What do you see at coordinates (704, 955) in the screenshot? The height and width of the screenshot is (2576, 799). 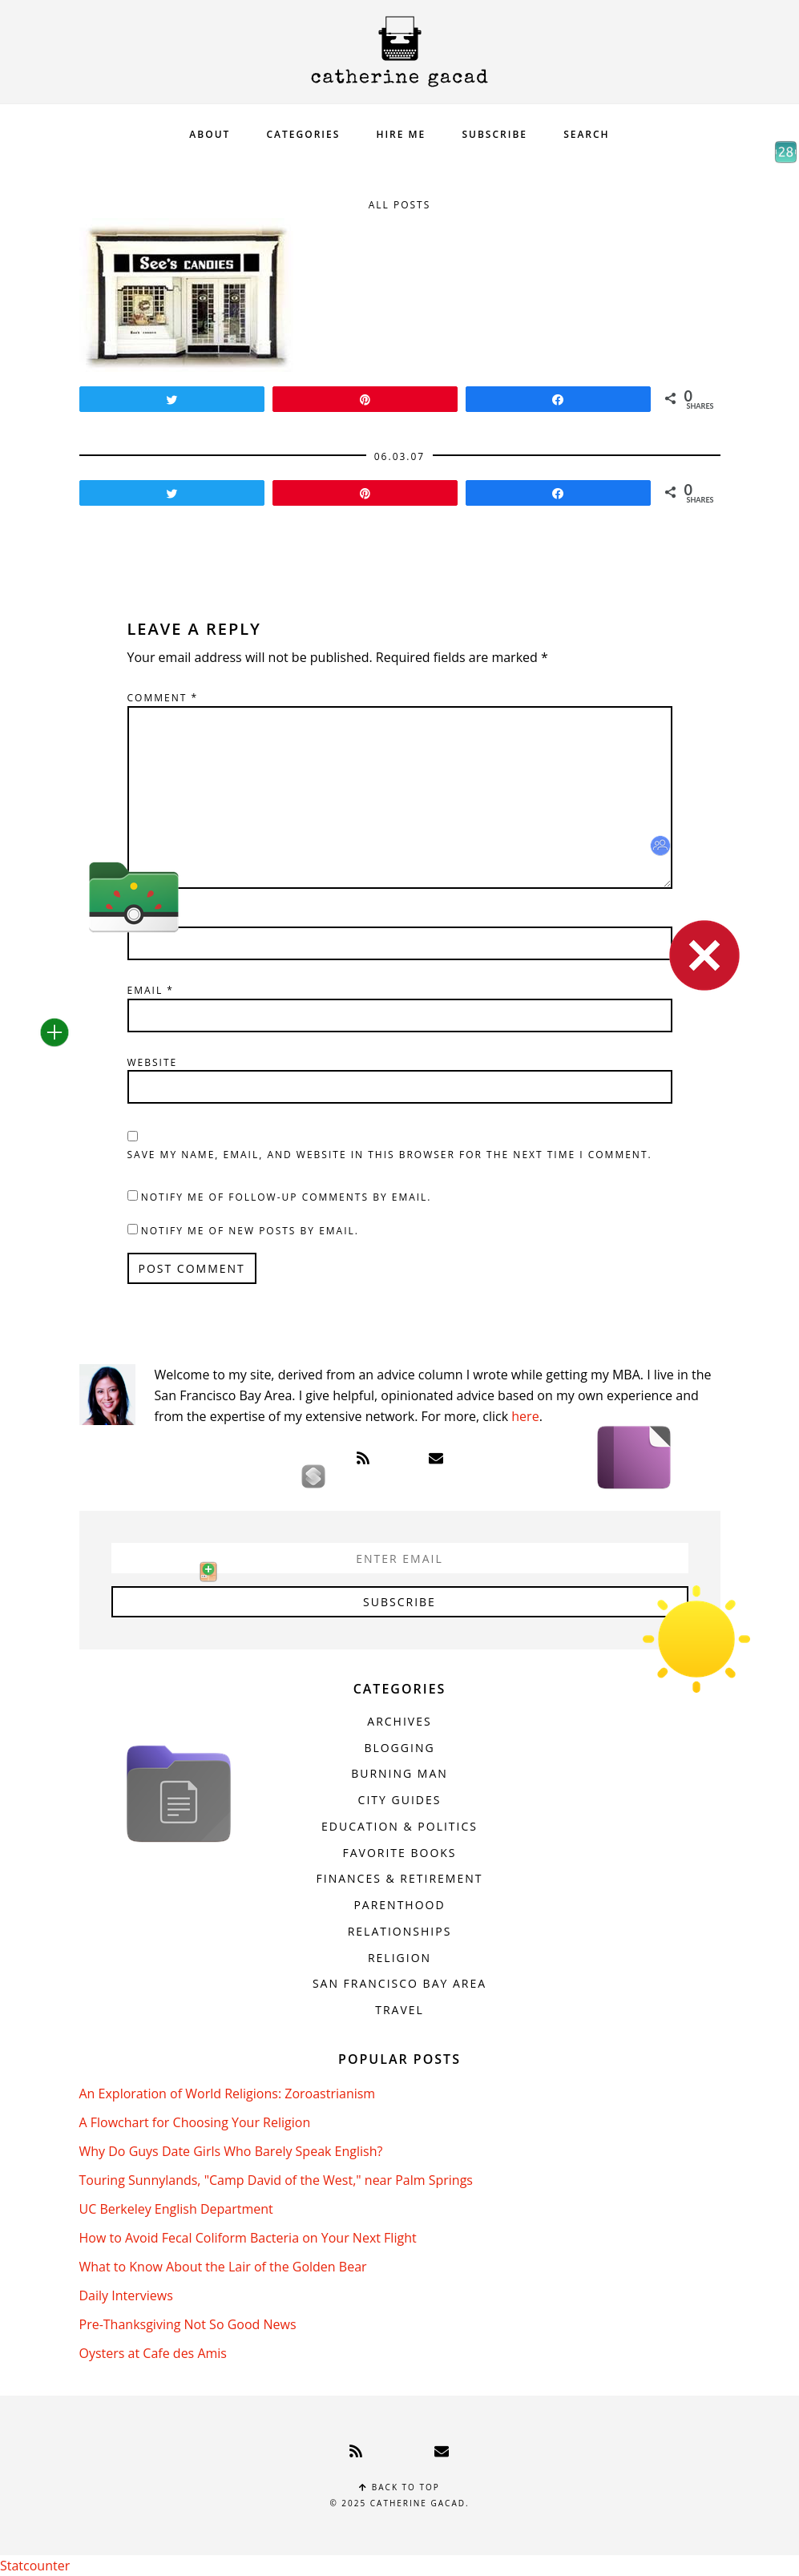 I see `cancel or close the current action` at bounding box center [704, 955].